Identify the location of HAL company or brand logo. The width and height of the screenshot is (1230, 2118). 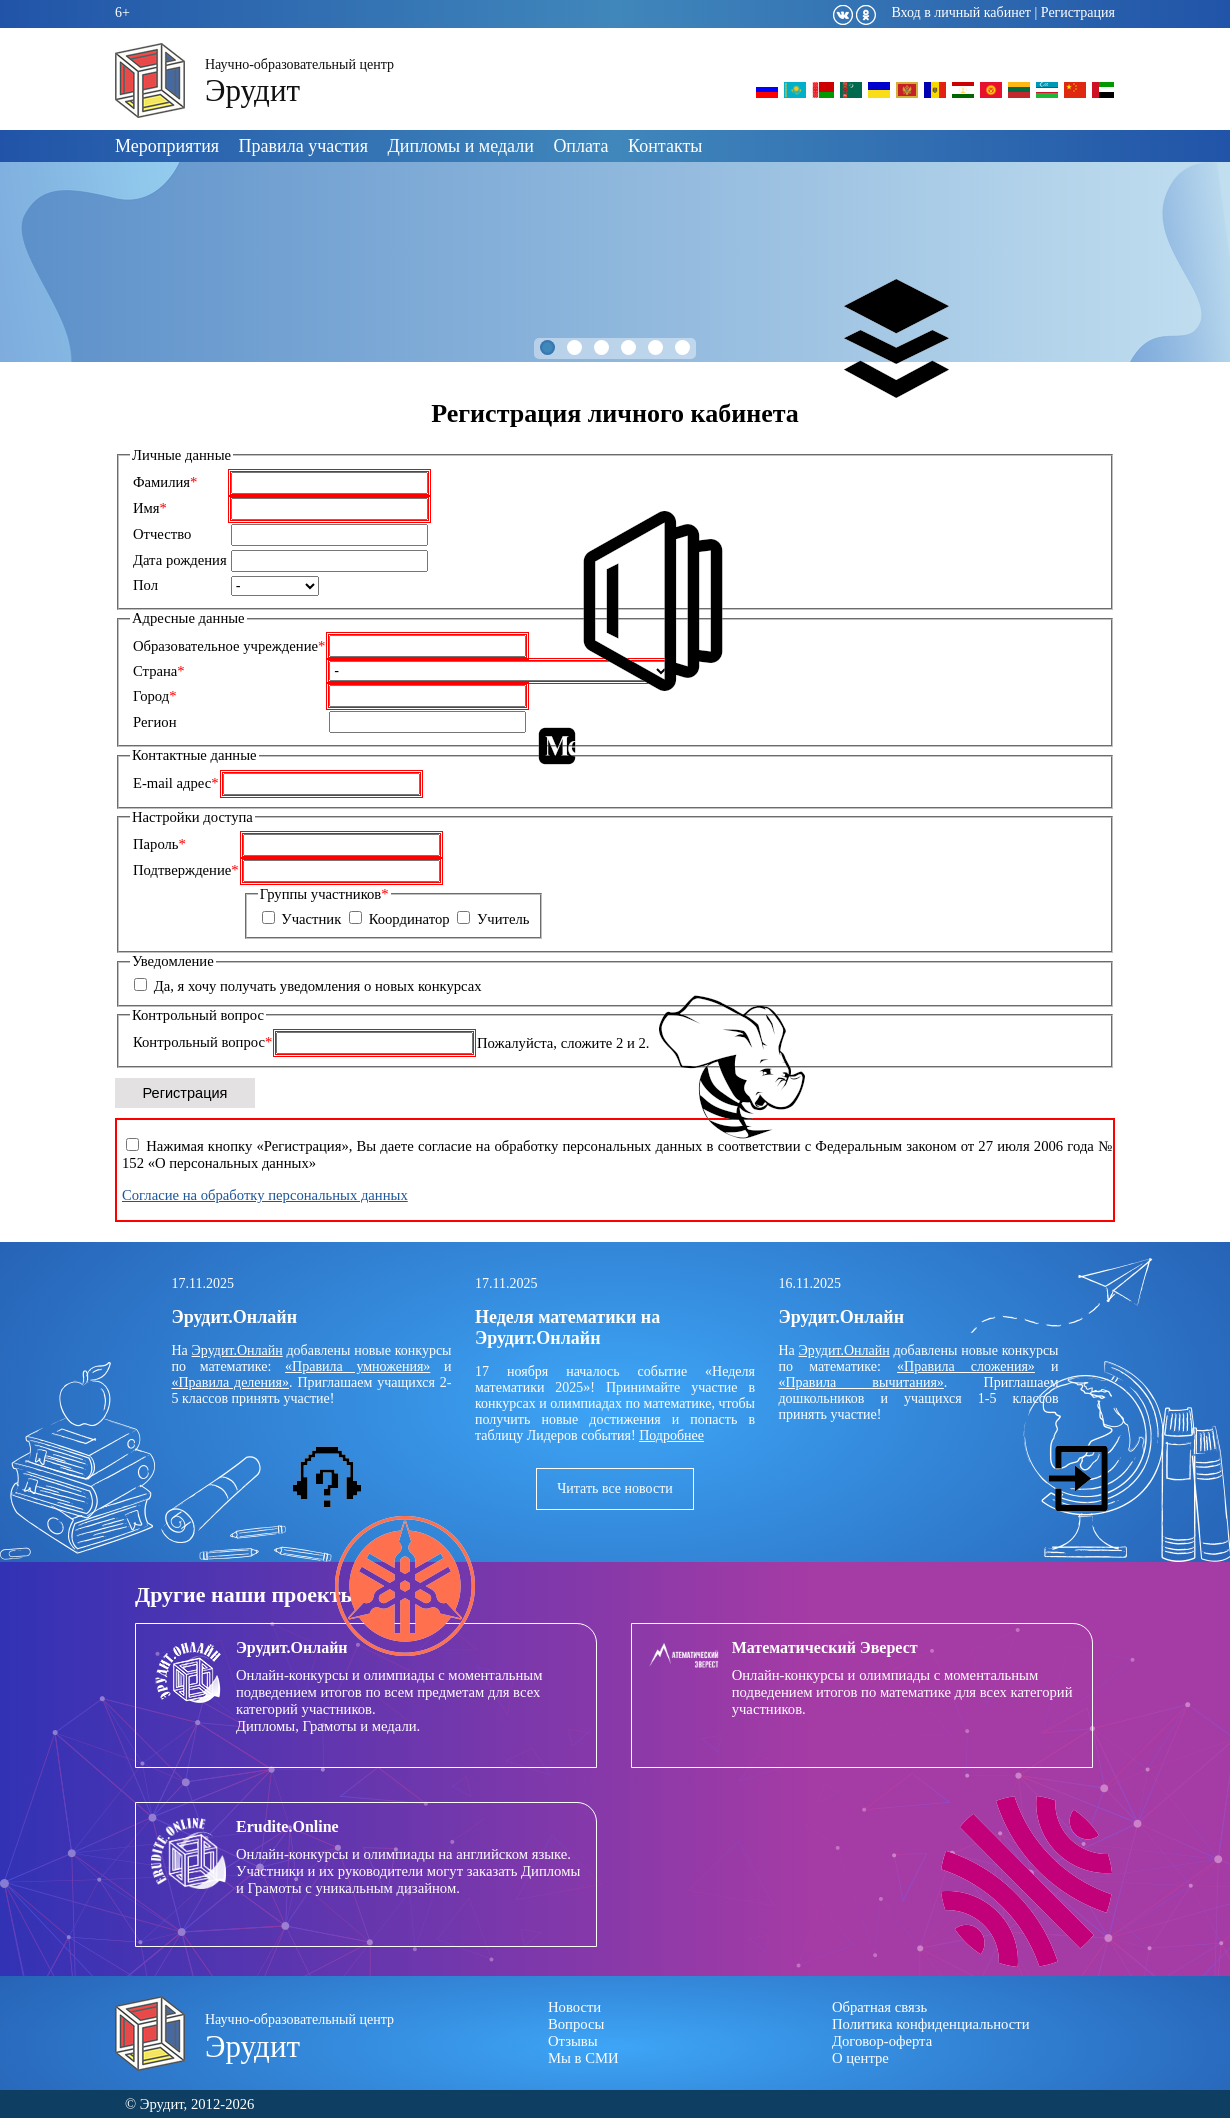
(1026, 1881).